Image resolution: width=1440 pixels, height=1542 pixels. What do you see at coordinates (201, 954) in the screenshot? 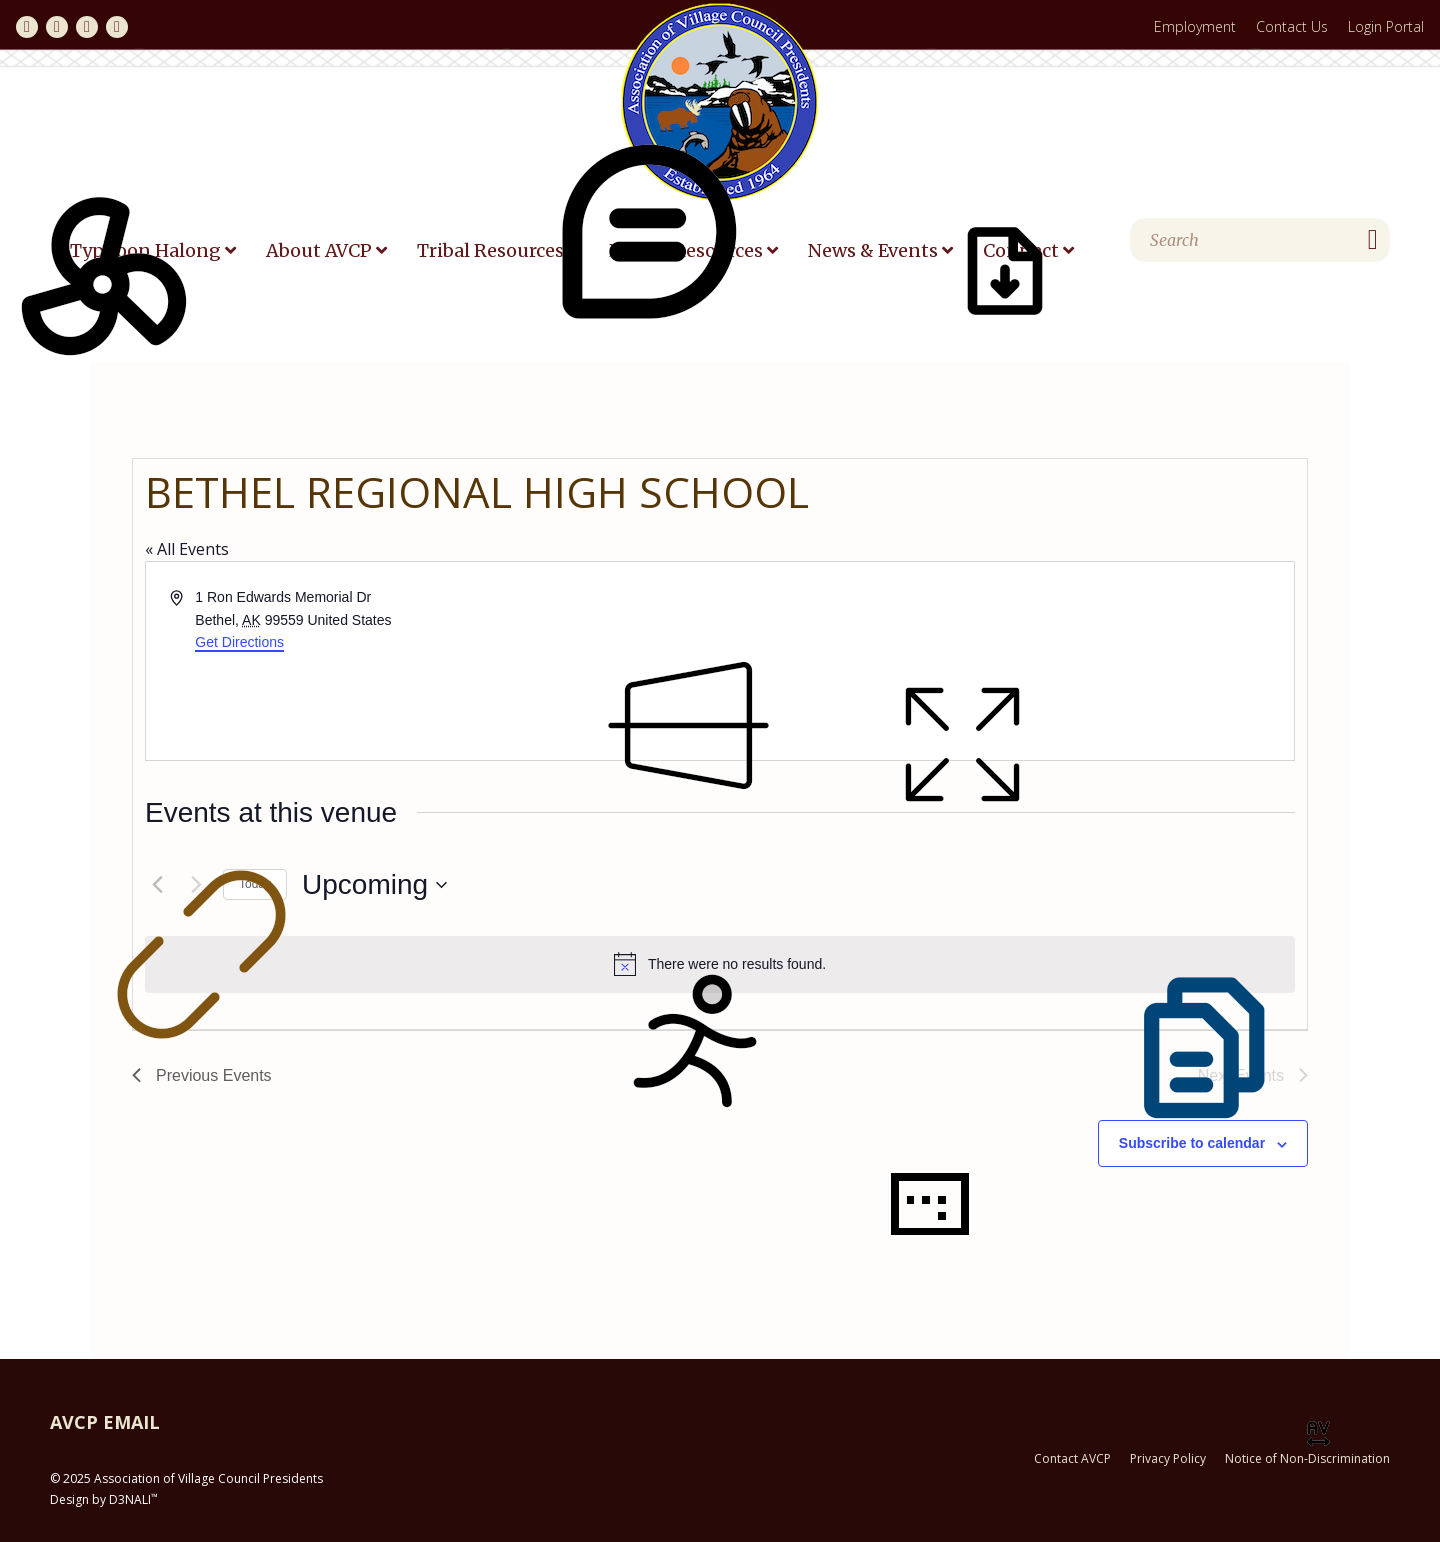
I see `unlink or disconnect a URL` at bounding box center [201, 954].